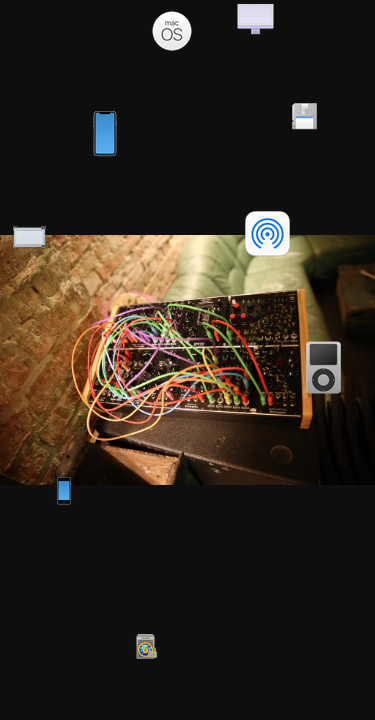 Image resolution: width=375 pixels, height=720 pixels. I want to click on iPhone 11 or 12 device icon, so click(105, 134).